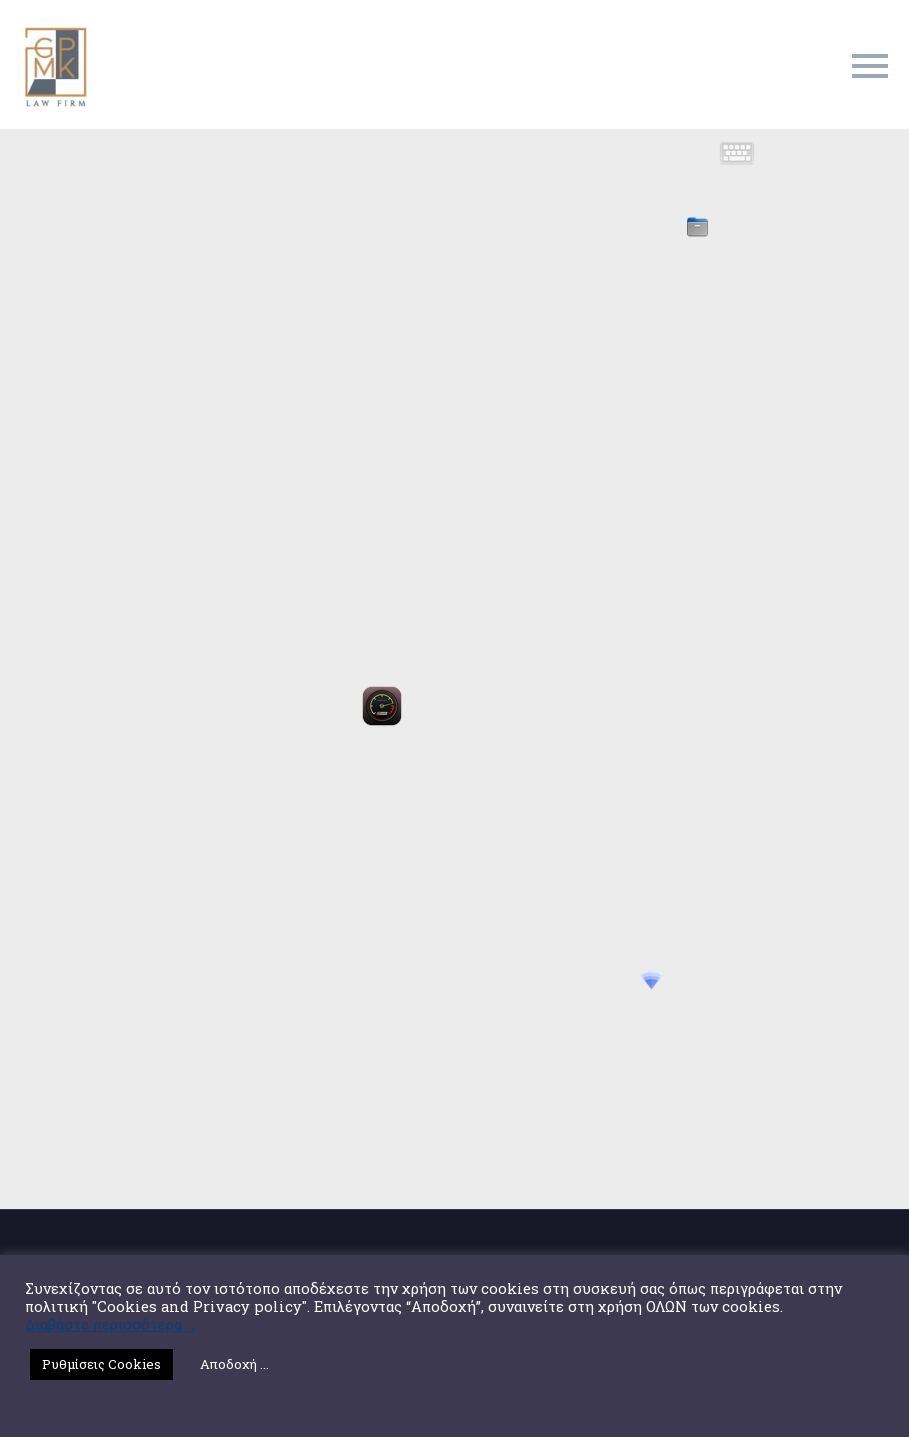 The width and height of the screenshot is (909, 1437). I want to click on access keyboard settings, so click(737, 153).